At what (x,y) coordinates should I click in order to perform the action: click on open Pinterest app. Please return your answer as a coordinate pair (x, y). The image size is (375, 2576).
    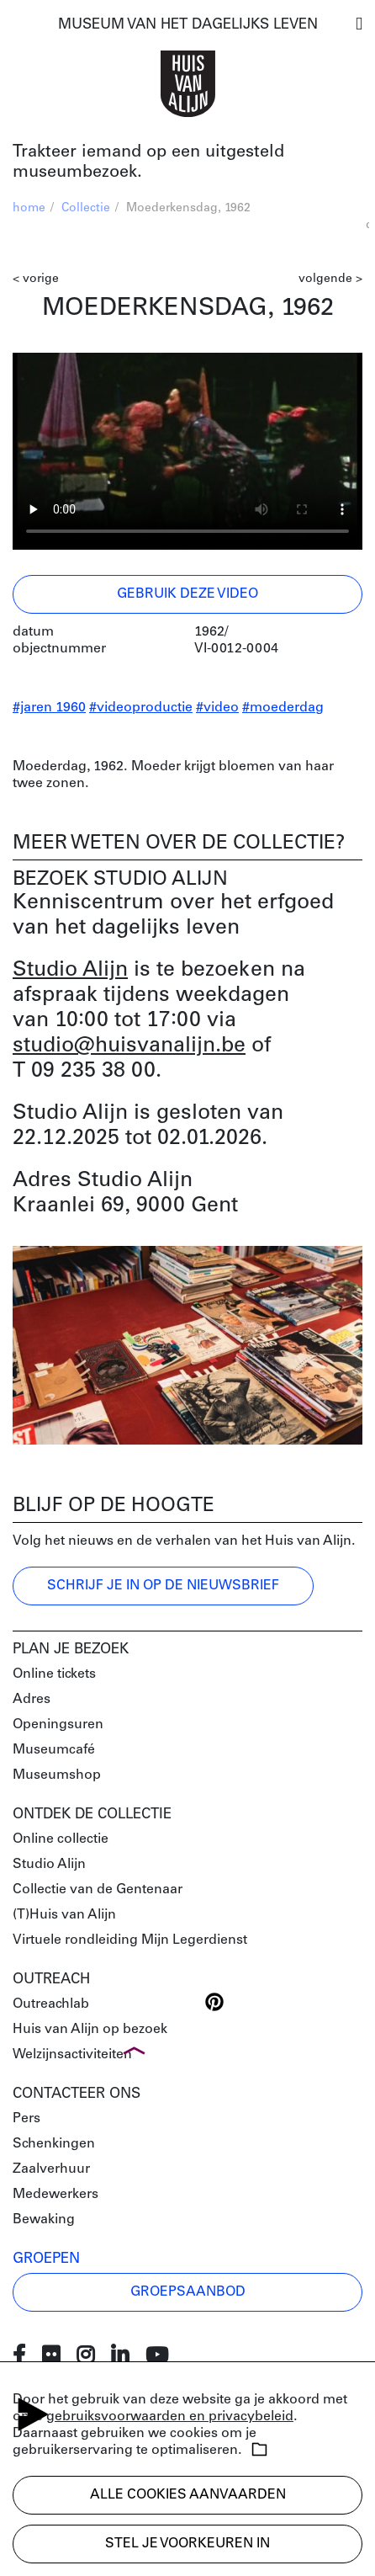
    Looking at the image, I should click on (214, 2002).